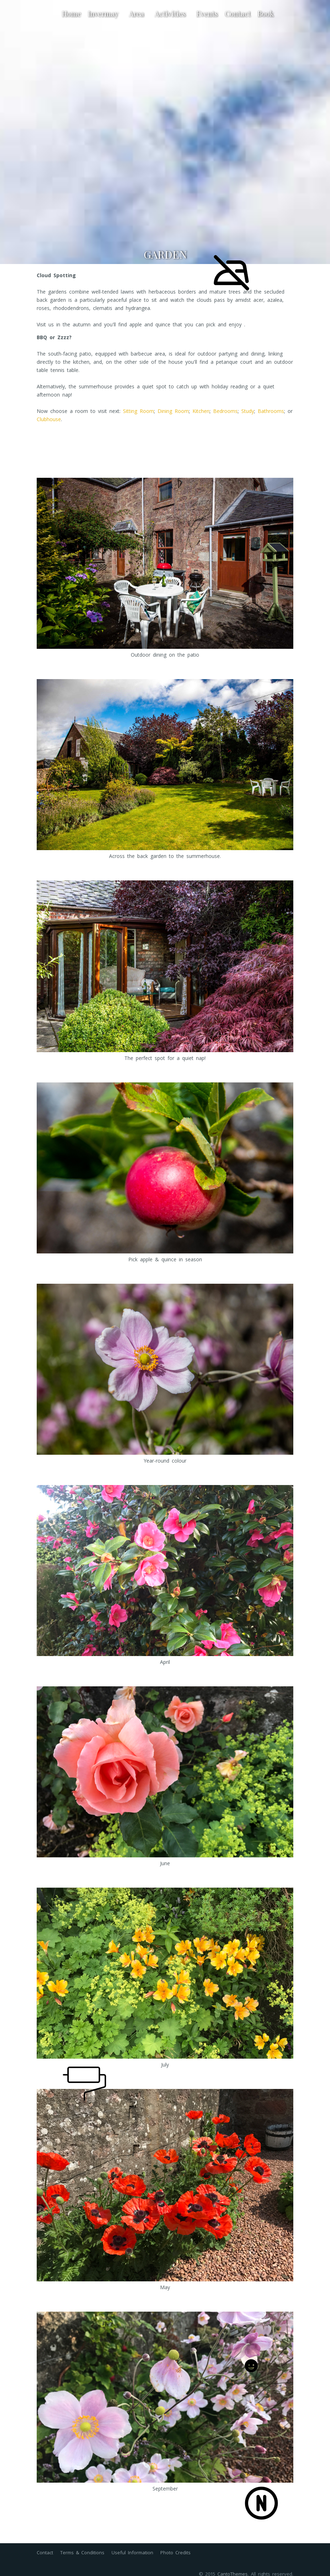 The width and height of the screenshot is (330, 2576). I want to click on indicates a north direction marker on a map or compass, so click(261, 2503).